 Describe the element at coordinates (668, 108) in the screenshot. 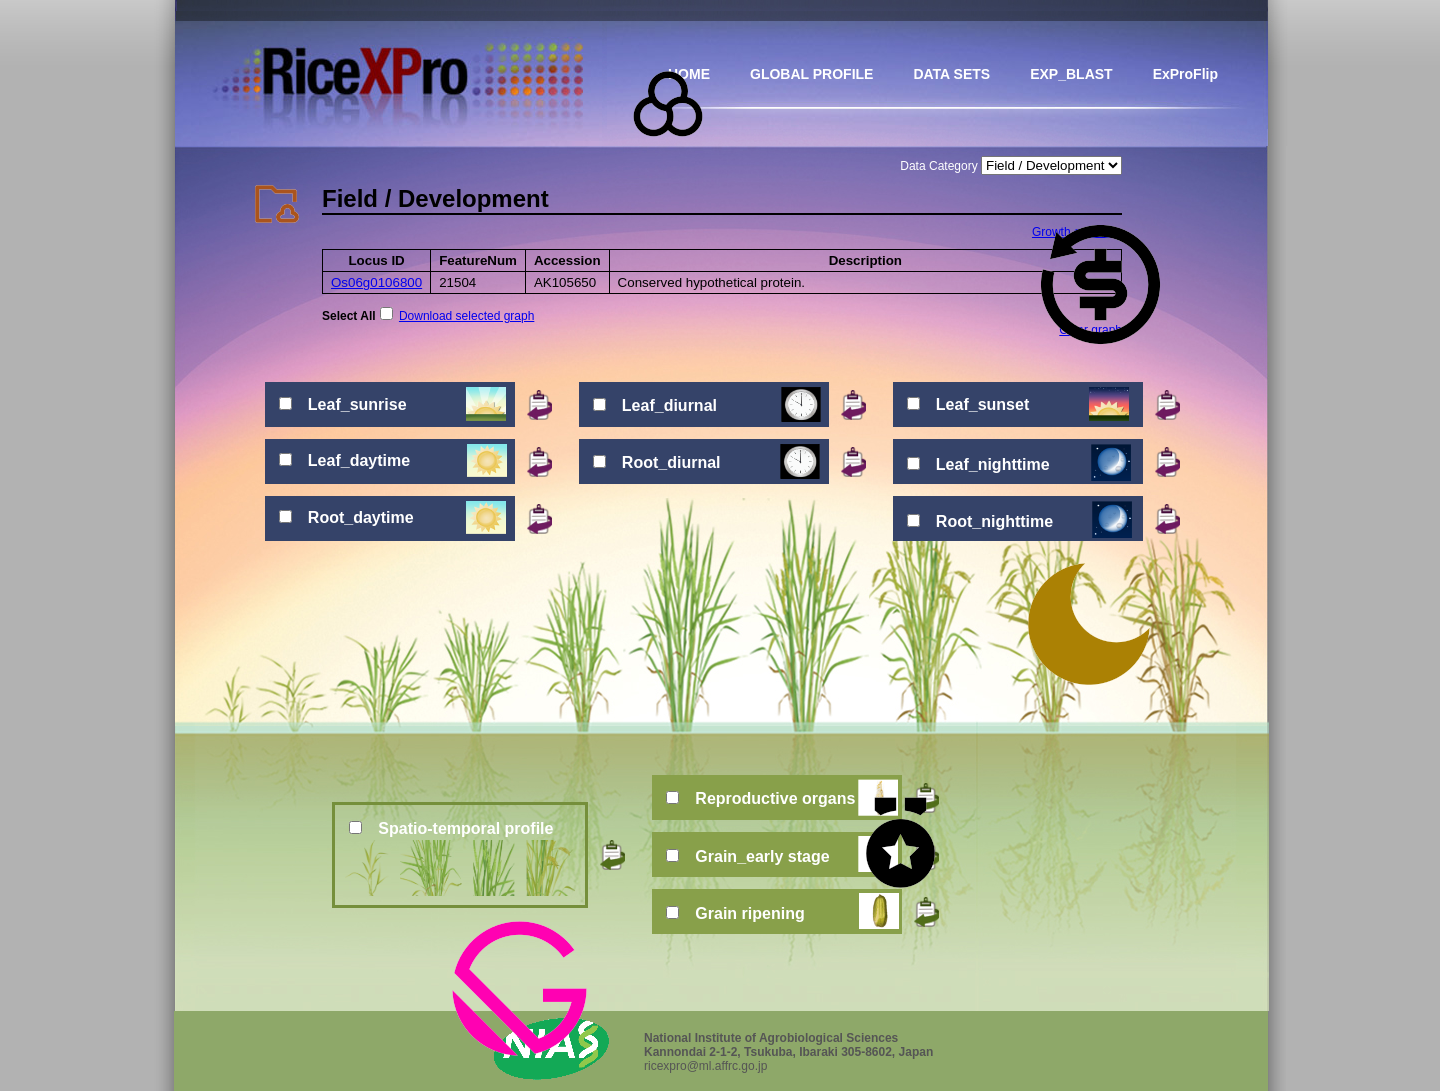

I see `adjust color filter settings` at that location.